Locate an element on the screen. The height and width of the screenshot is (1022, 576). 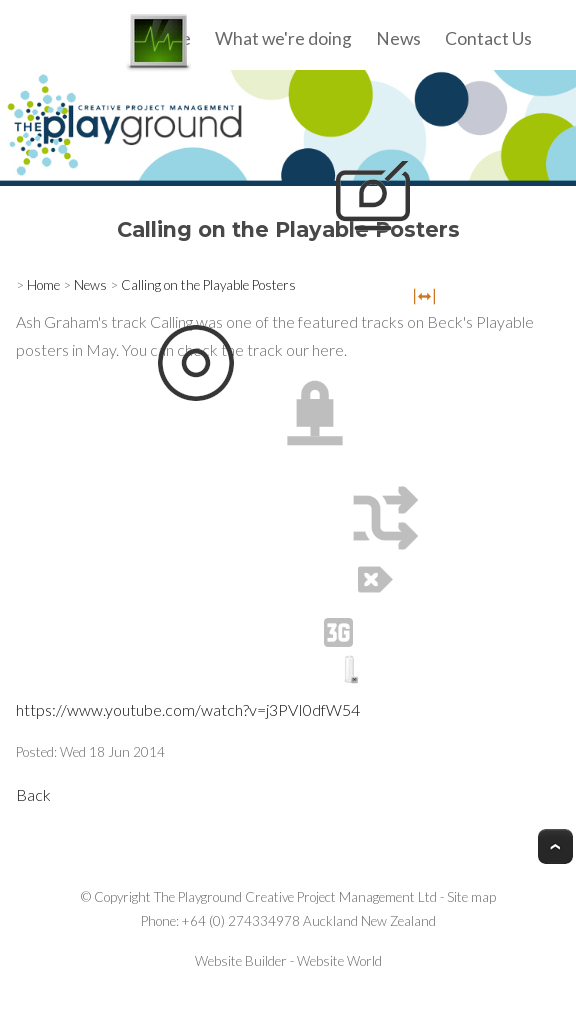
clear text input field (right-to-left layout) is located at coordinates (375, 579).